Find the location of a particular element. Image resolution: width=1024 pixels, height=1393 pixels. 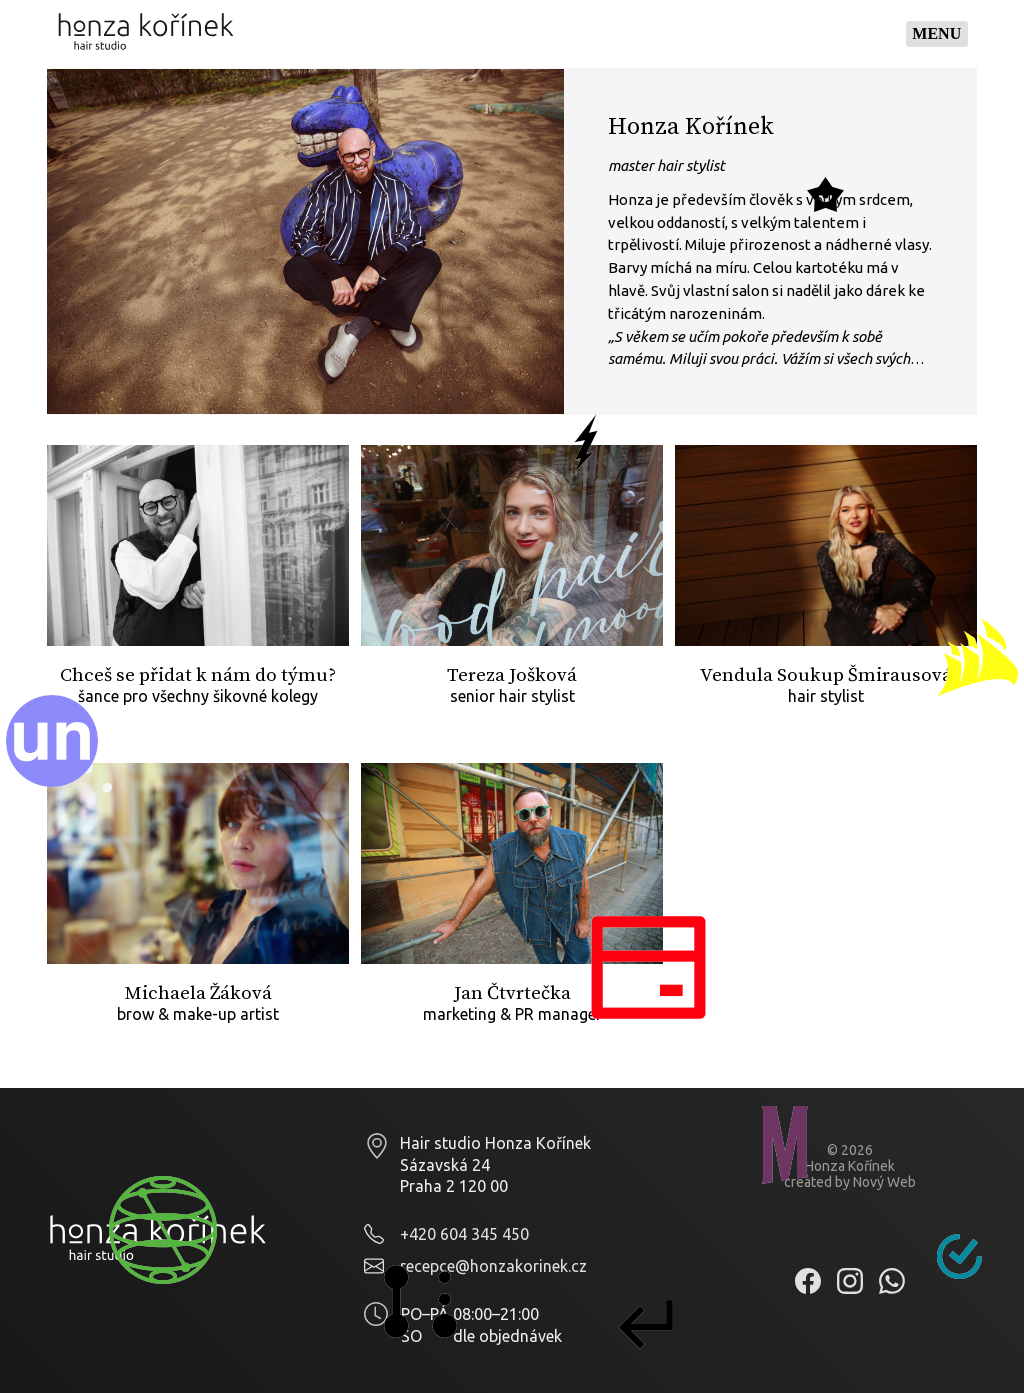

open The Mighty app or website is located at coordinates (785, 1145).